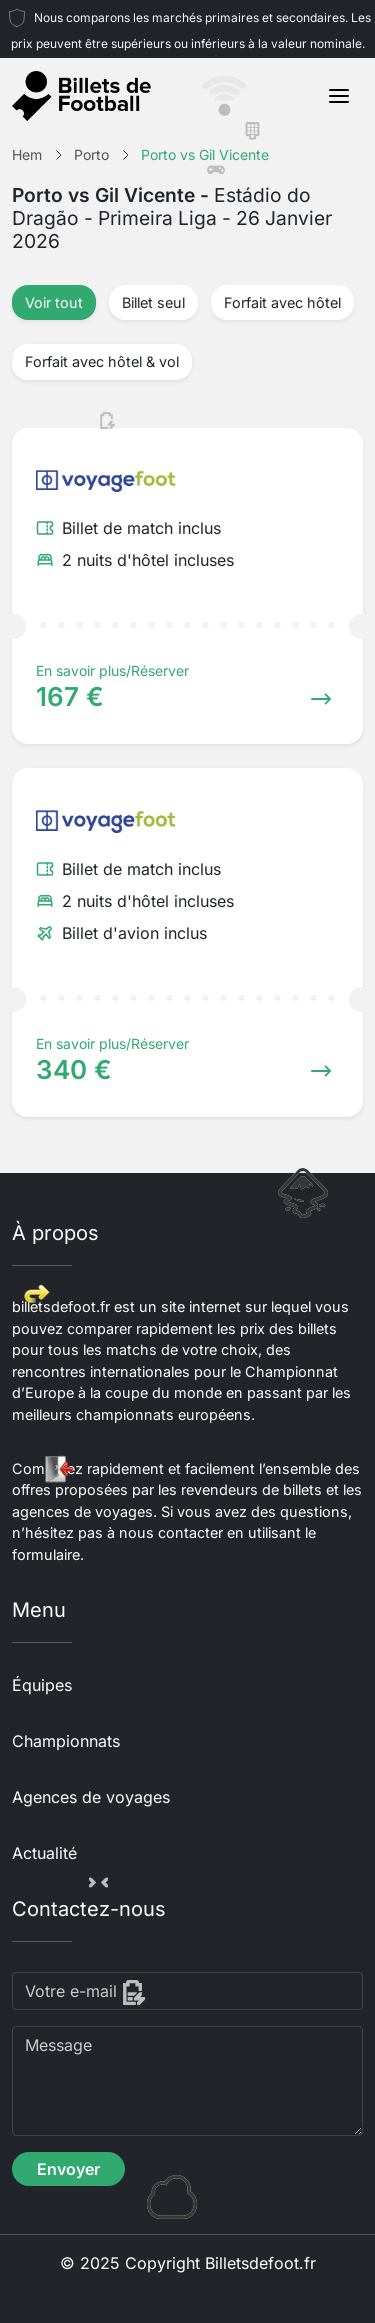  I want to click on select content between two points, so click(98, 1882).